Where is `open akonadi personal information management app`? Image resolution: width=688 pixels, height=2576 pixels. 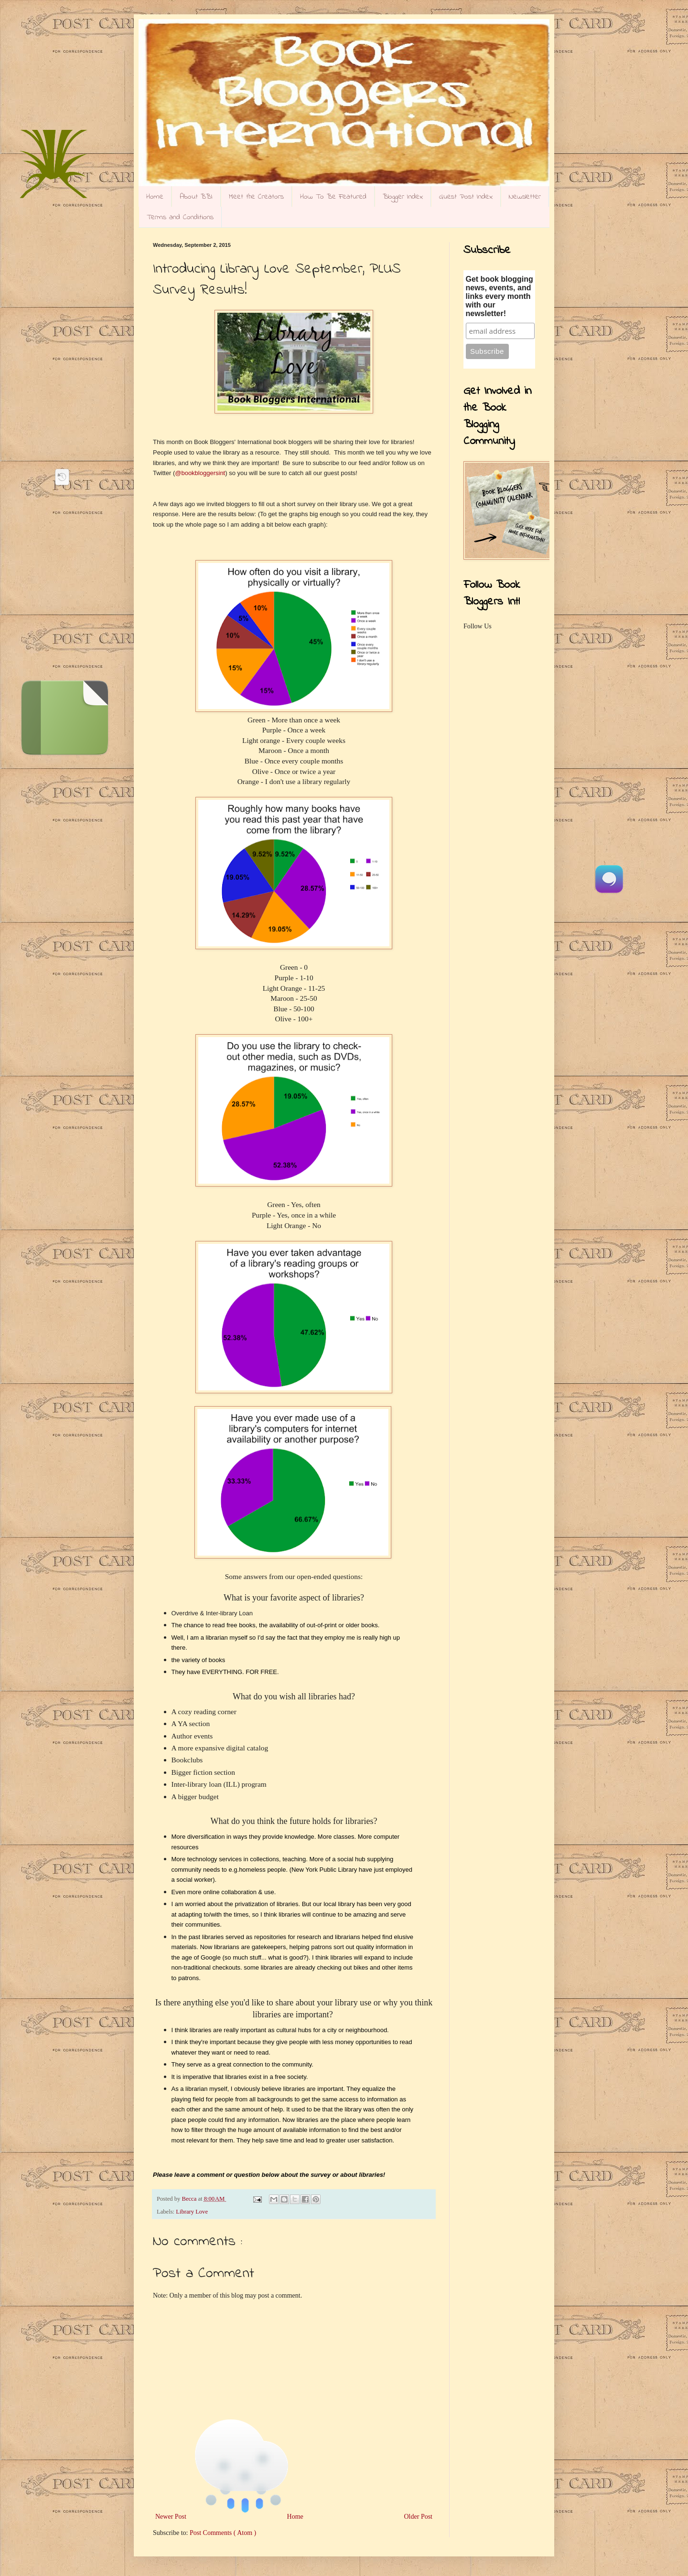
open akonadi personal information management app is located at coordinates (609, 879).